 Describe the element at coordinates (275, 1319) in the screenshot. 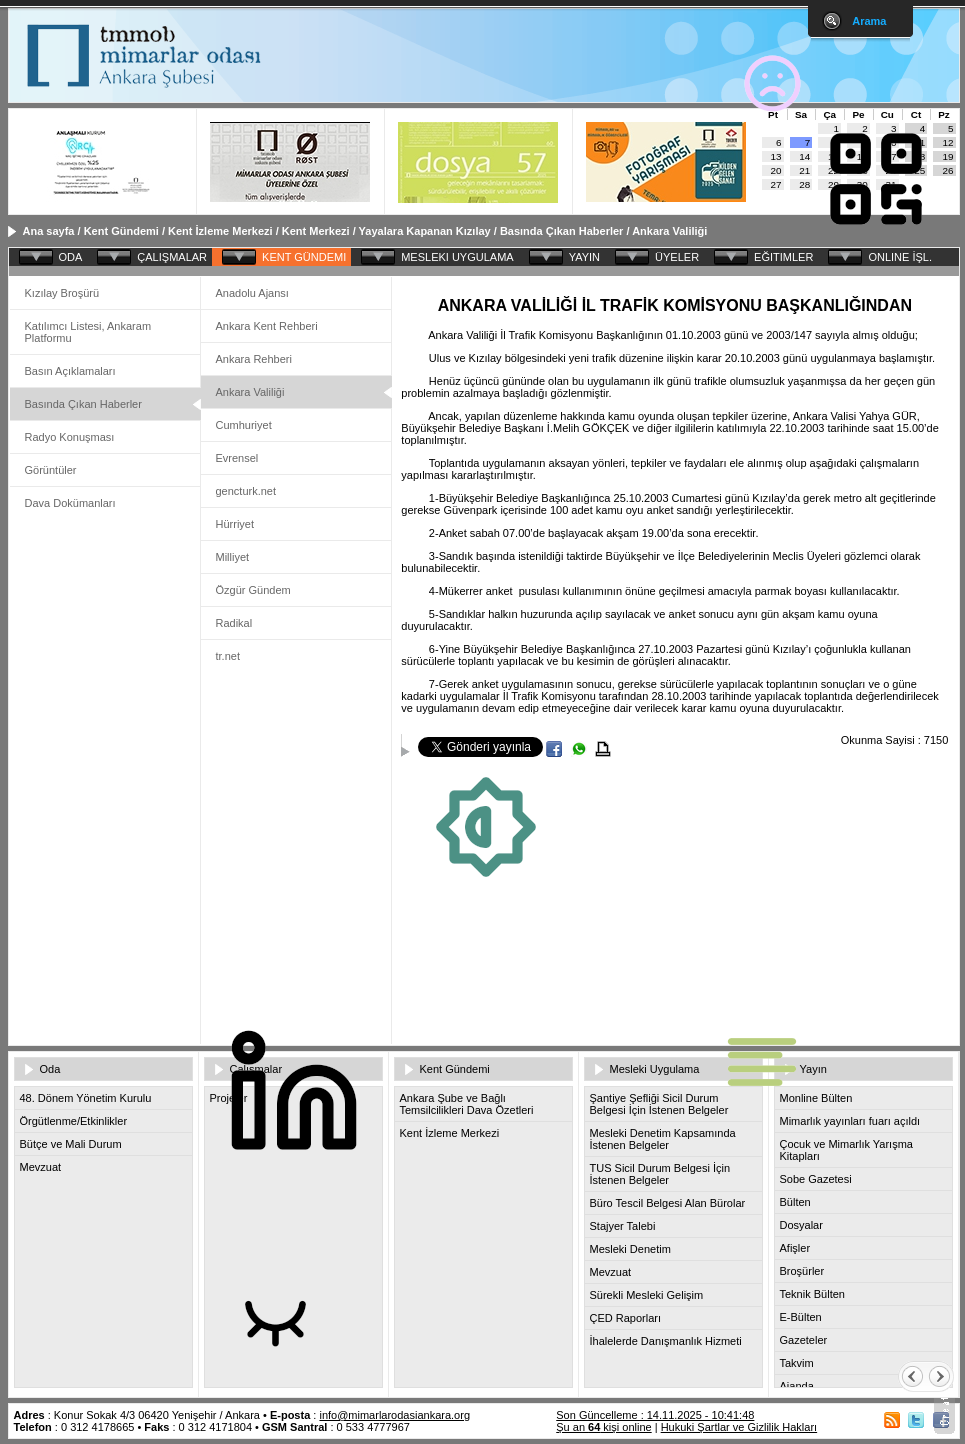

I see `hide password or sensitive content` at that location.